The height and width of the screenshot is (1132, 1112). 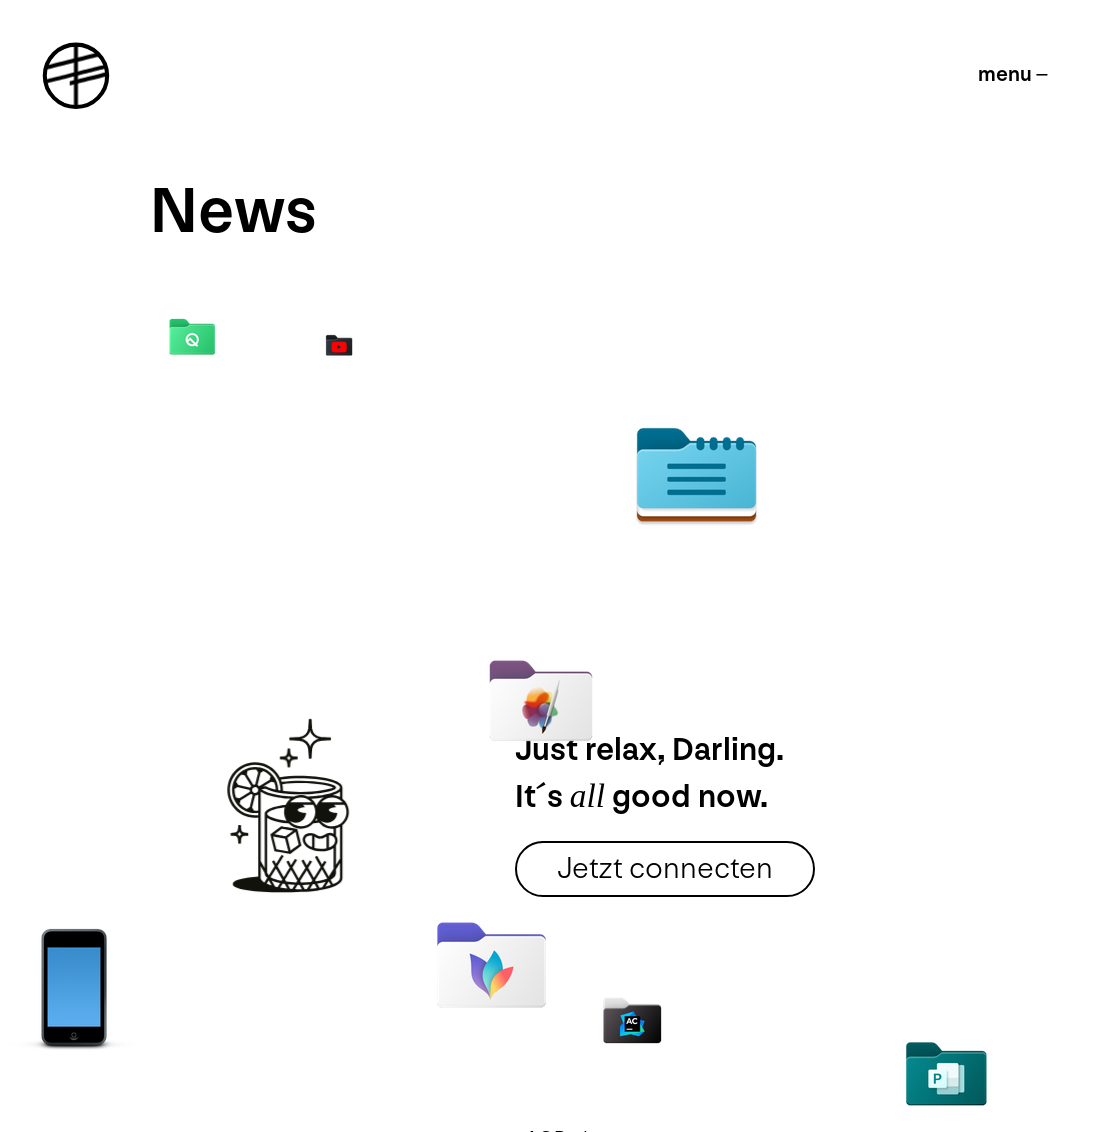 I want to click on open folder containing microsoft publisher files, so click(x=946, y=1076).